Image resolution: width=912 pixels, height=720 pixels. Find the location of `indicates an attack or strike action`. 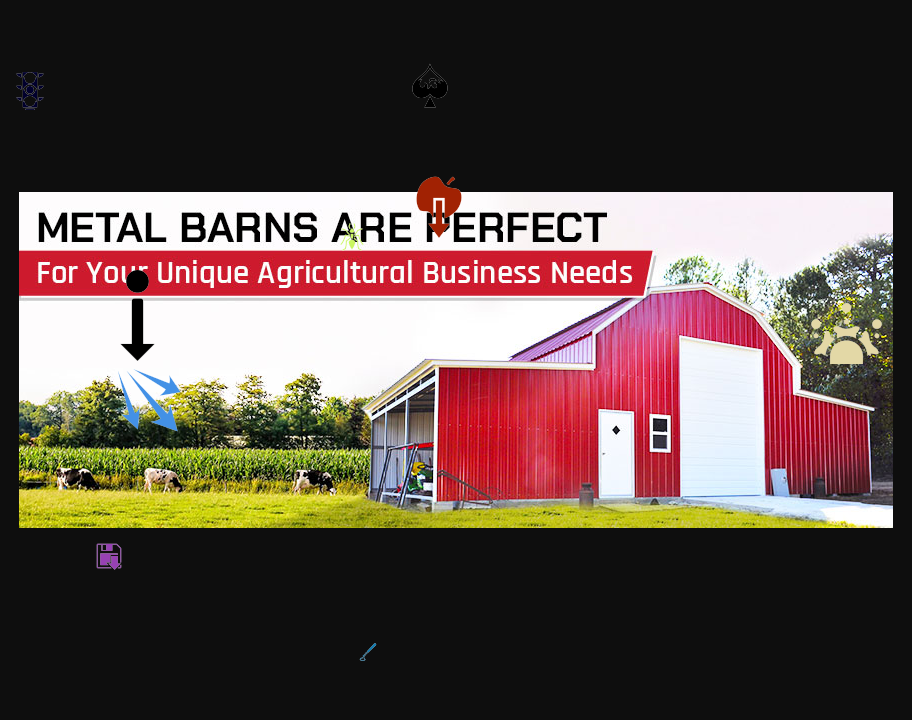

indicates an attack or strike action is located at coordinates (149, 399).